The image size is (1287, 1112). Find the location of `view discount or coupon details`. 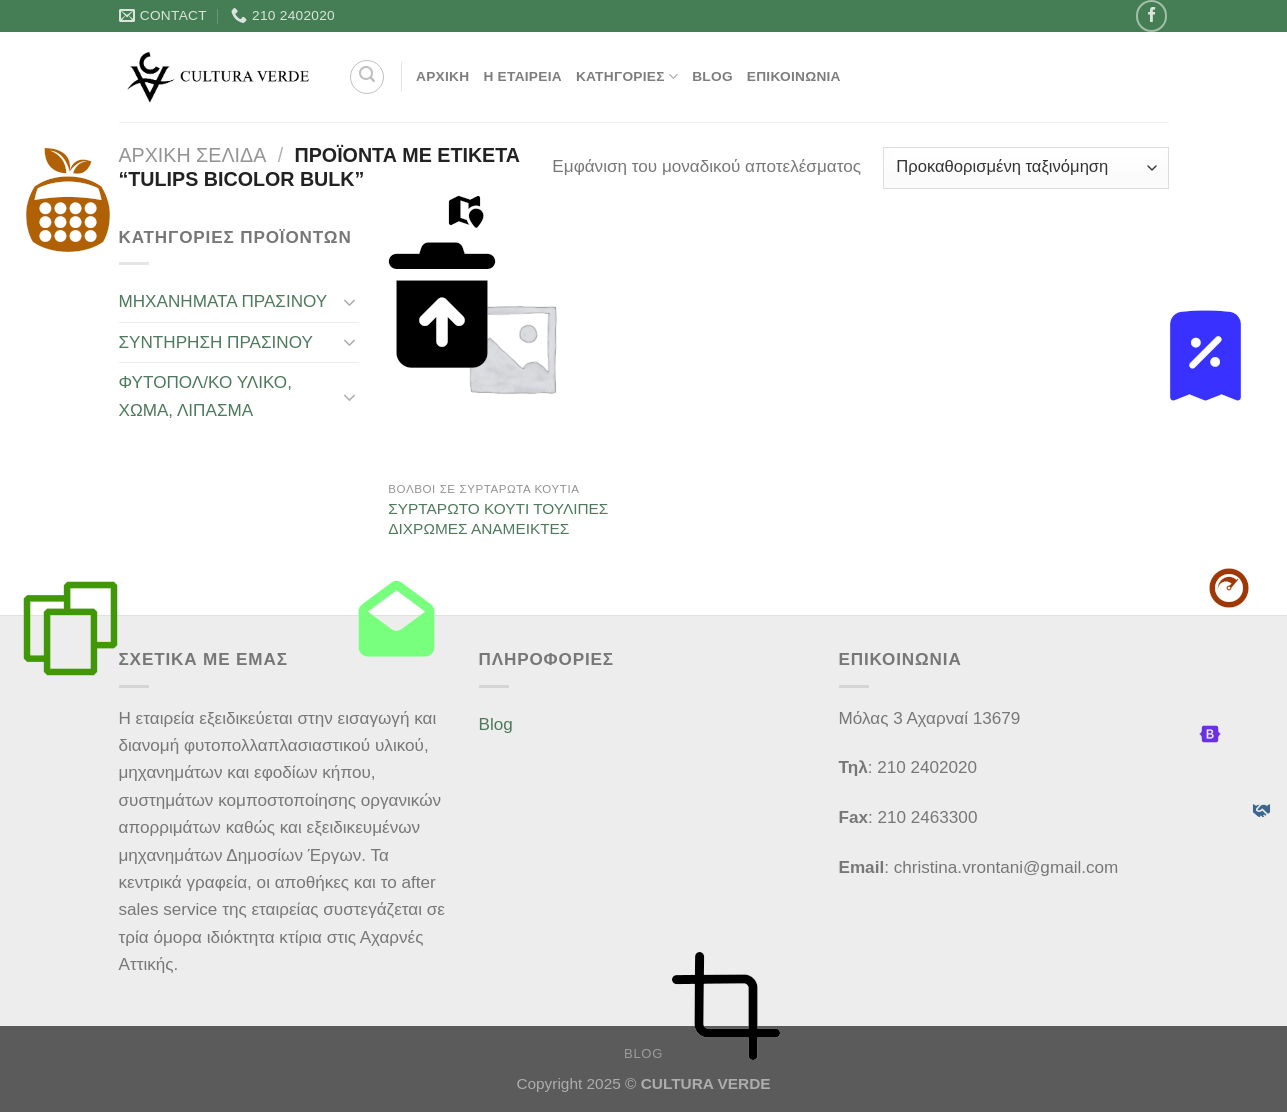

view discount or coupon details is located at coordinates (1205, 355).